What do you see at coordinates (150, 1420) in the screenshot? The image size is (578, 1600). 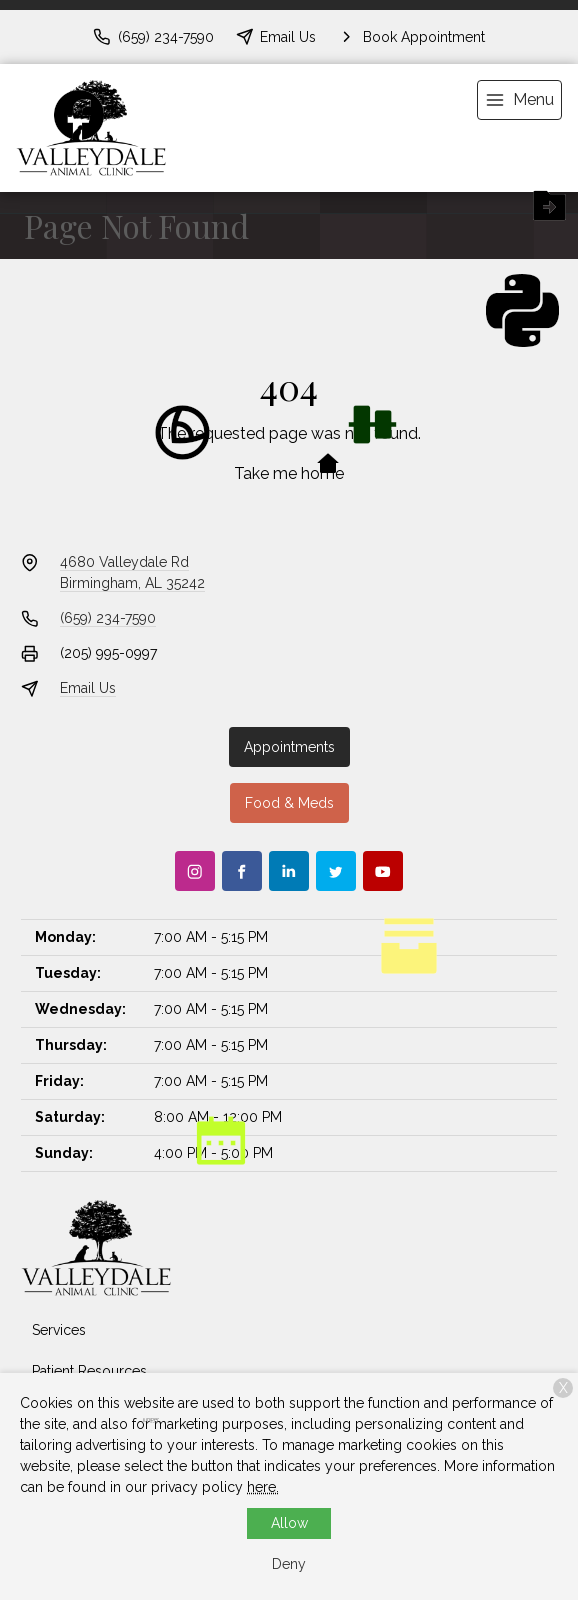 I see `juniper networks company logo` at bounding box center [150, 1420].